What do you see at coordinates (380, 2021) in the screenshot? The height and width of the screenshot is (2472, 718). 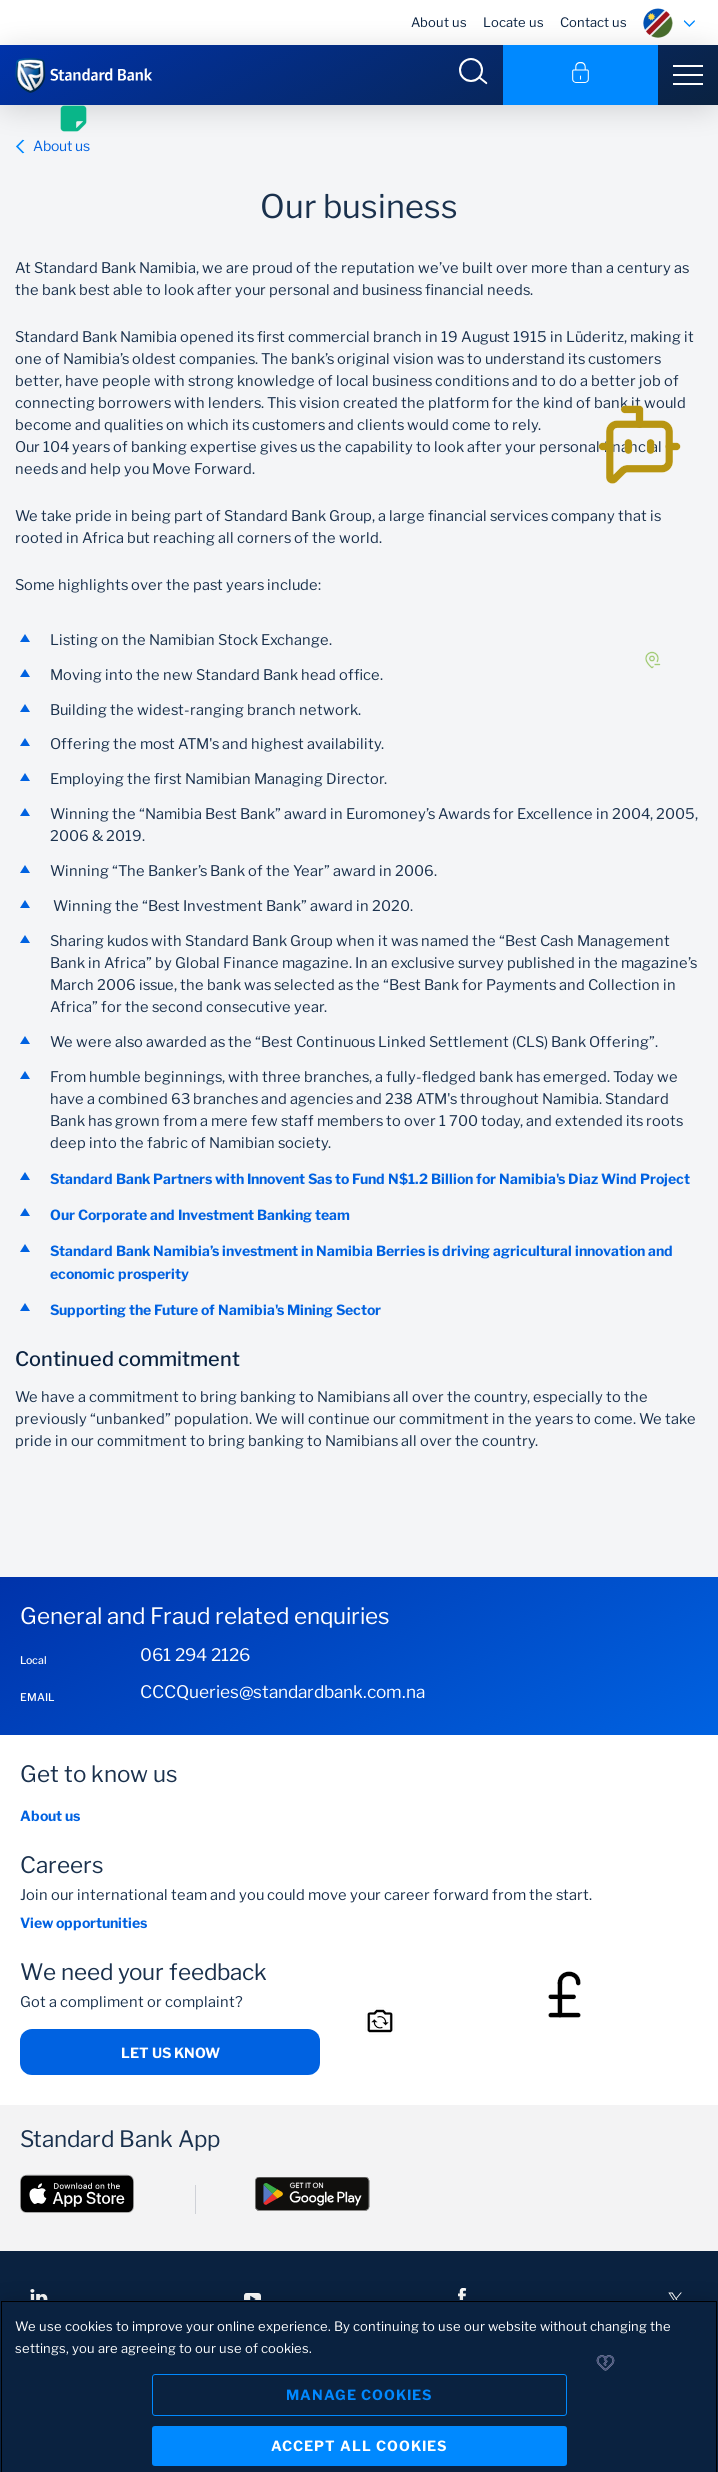 I see `switch between front and rear camera` at bounding box center [380, 2021].